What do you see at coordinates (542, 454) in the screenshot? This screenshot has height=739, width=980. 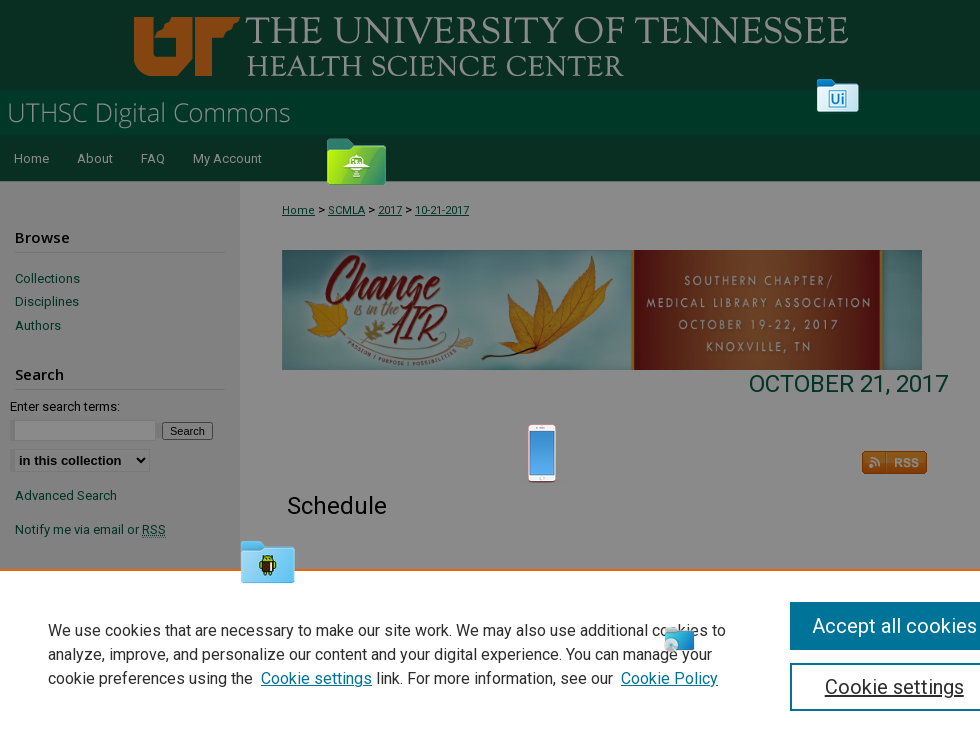 I see `iPhone 7 device icon for system identification` at bounding box center [542, 454].